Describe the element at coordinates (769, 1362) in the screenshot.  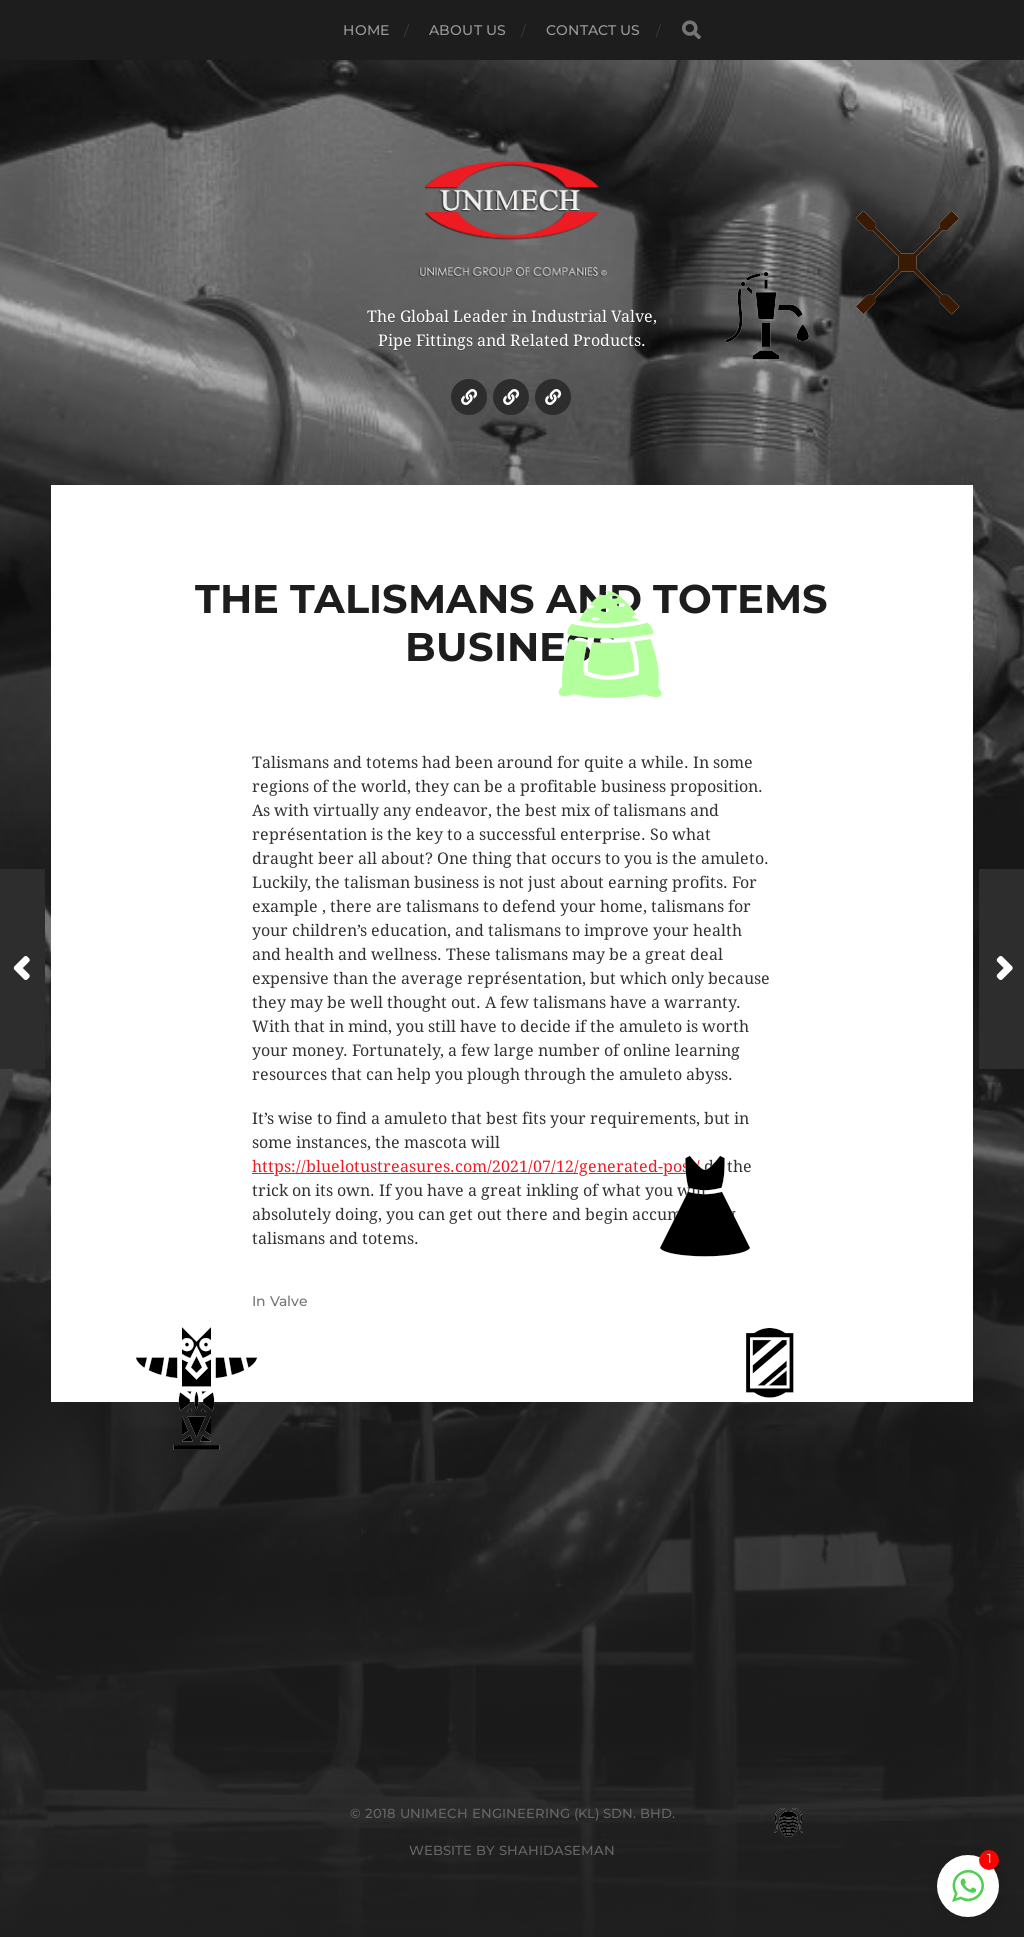
I see `view mirror or reflection feature` at that location.